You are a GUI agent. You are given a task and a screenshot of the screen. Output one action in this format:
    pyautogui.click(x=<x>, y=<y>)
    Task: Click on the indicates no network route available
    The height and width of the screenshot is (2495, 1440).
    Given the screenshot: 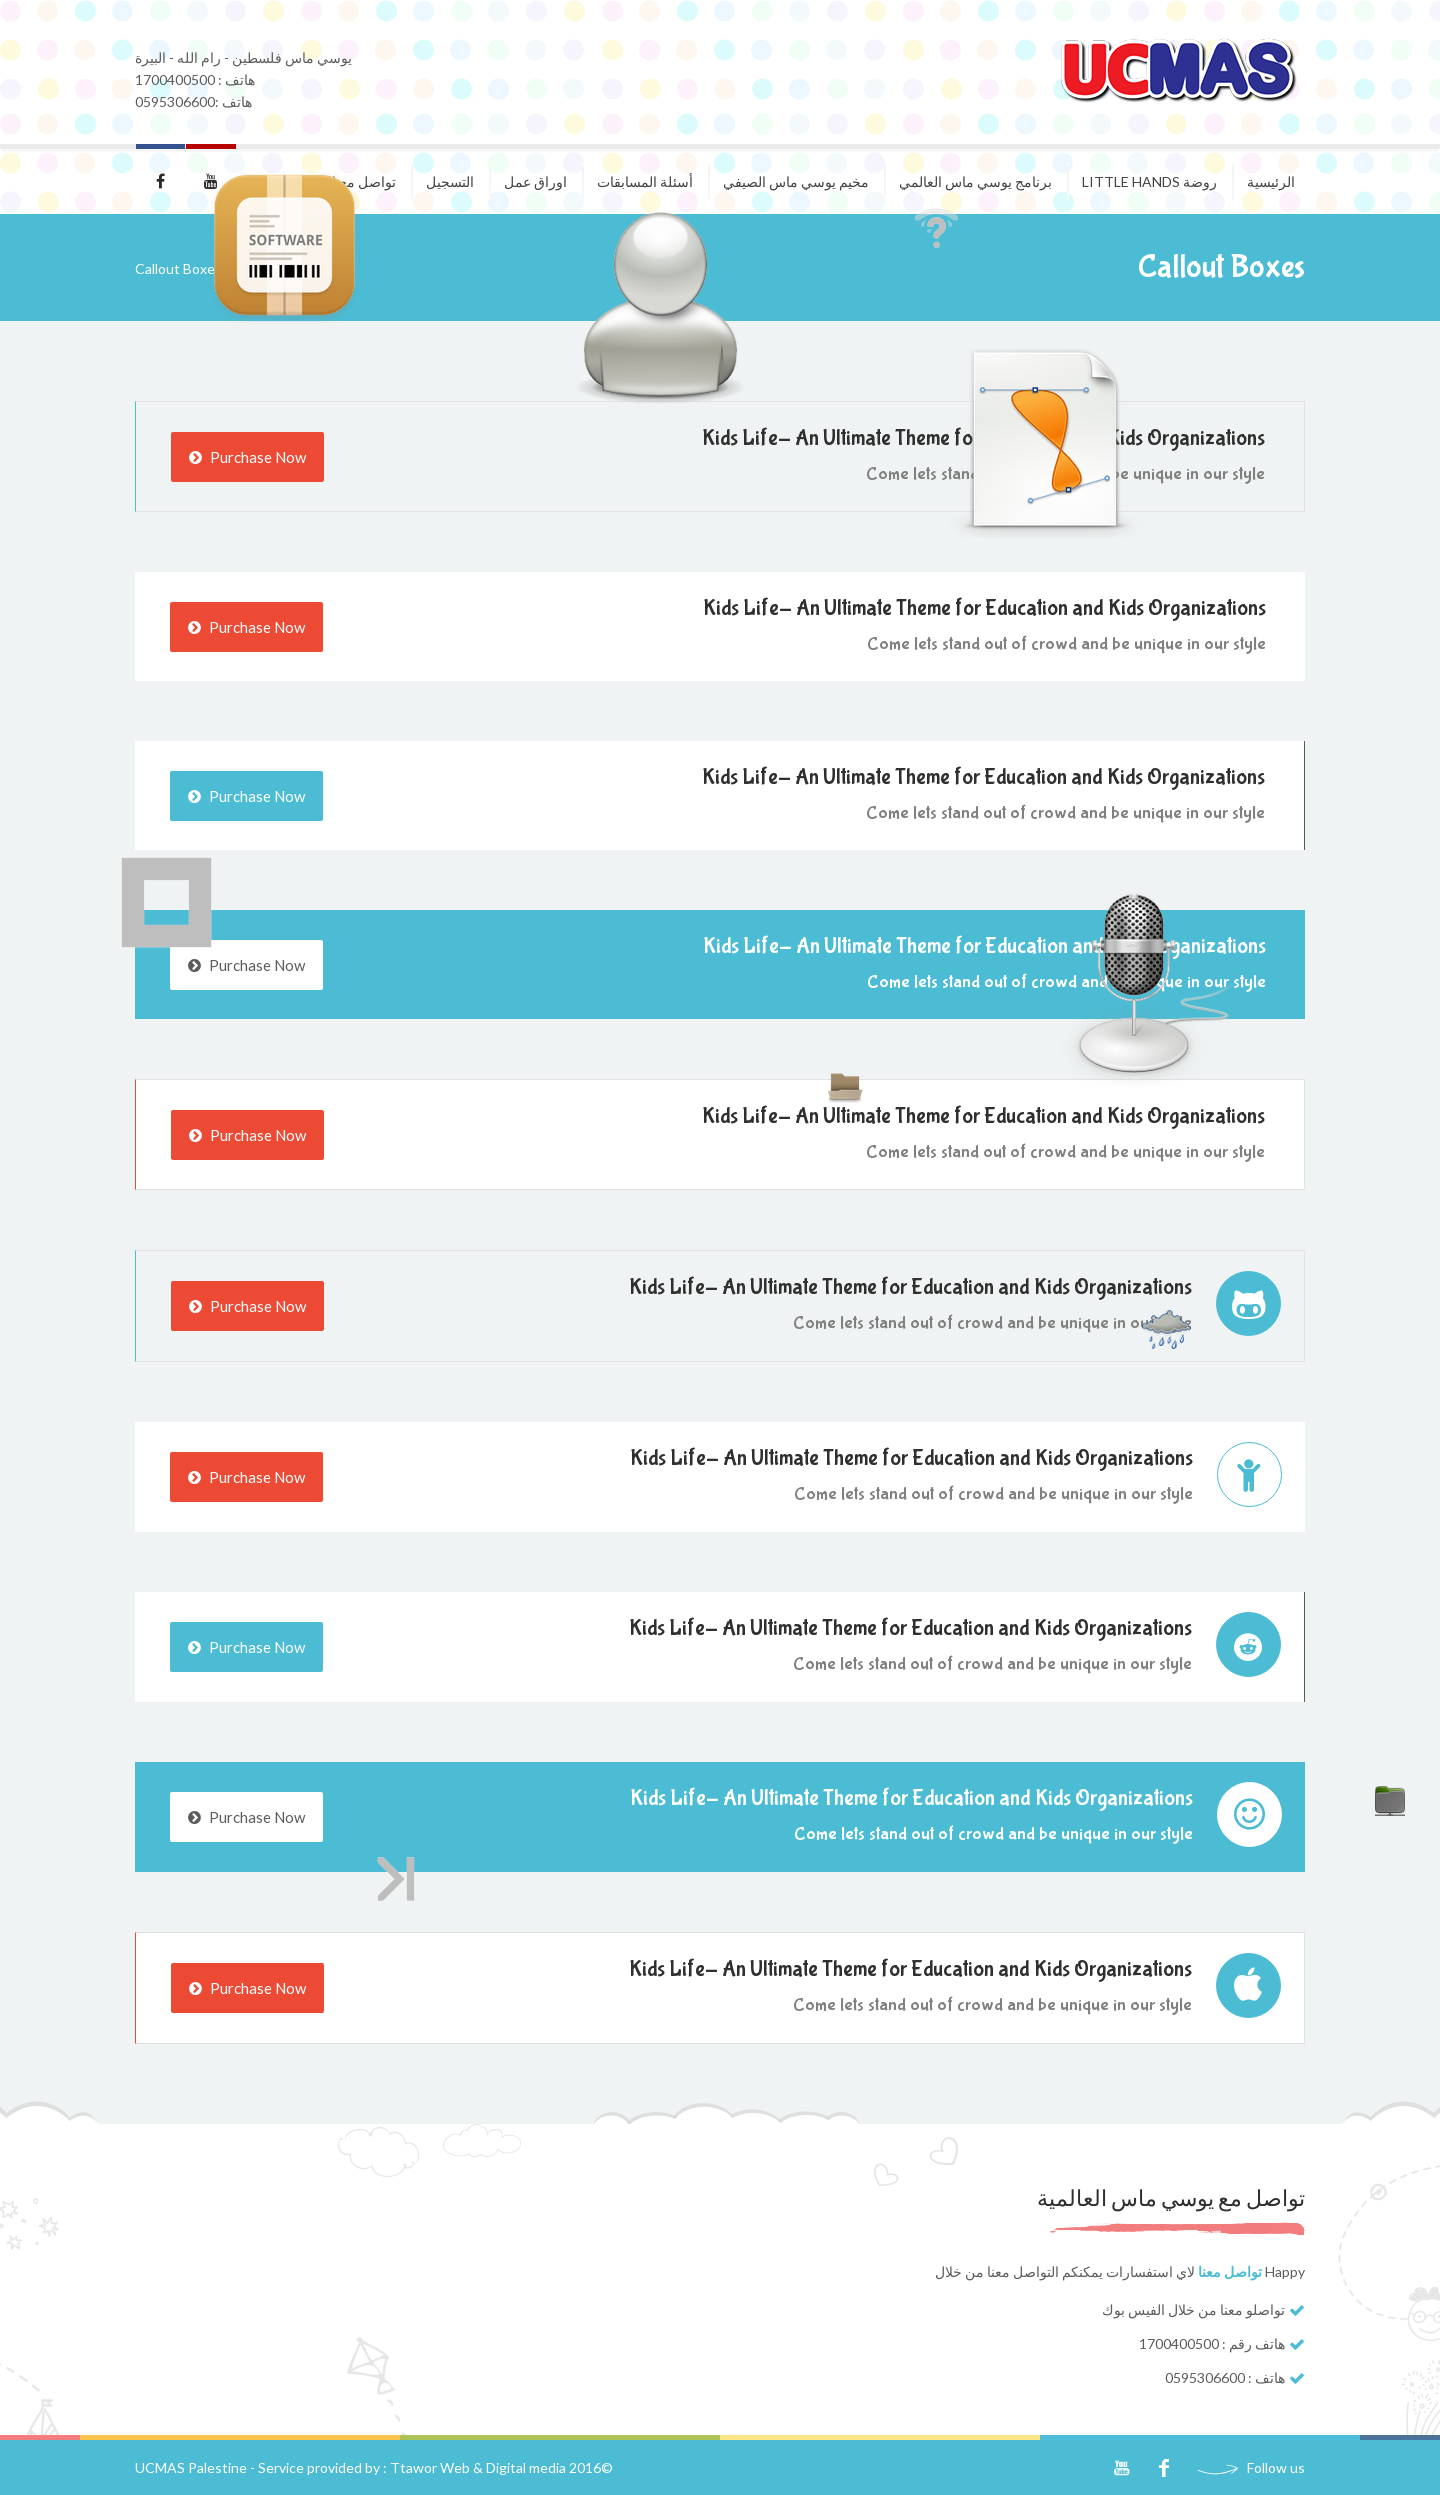 What is the action you would take?
    pyautogui.click(x=936, y=226)
    